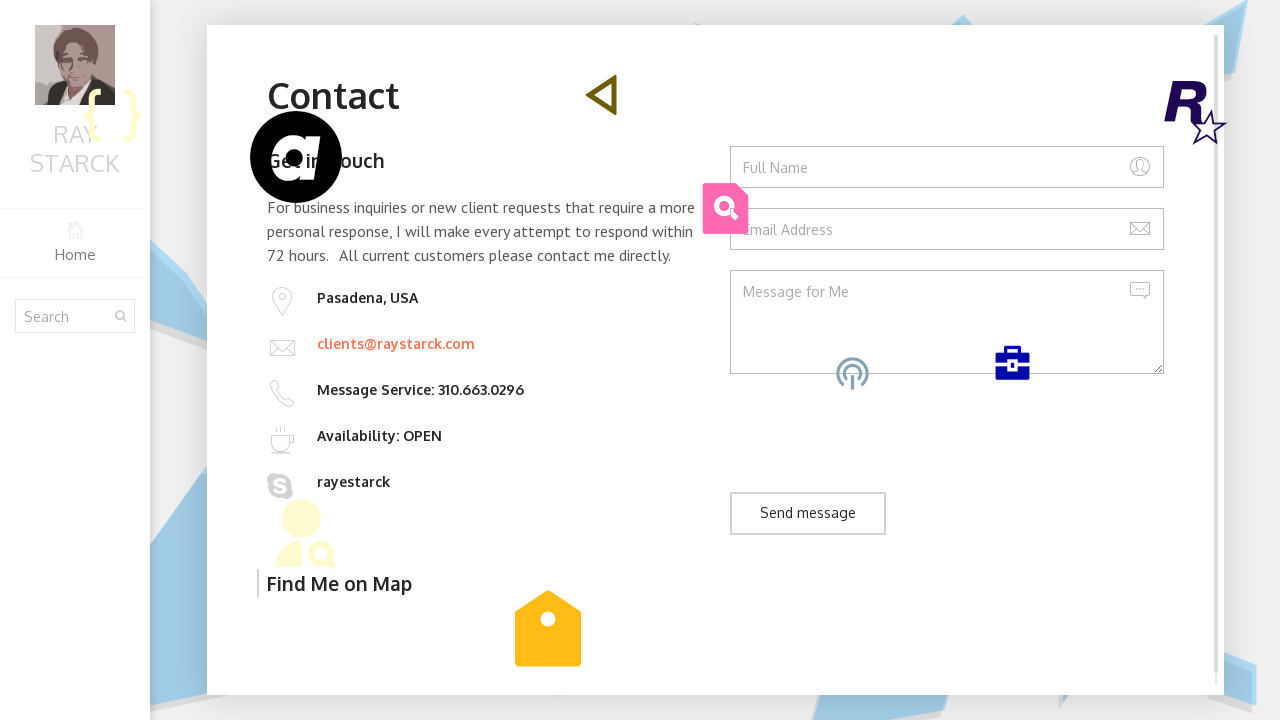 The width and height of the screenshot is (1280, 720). Describe the element at coordinates (606, 95) in the screenshot. I see `play media in reverse` at that location.